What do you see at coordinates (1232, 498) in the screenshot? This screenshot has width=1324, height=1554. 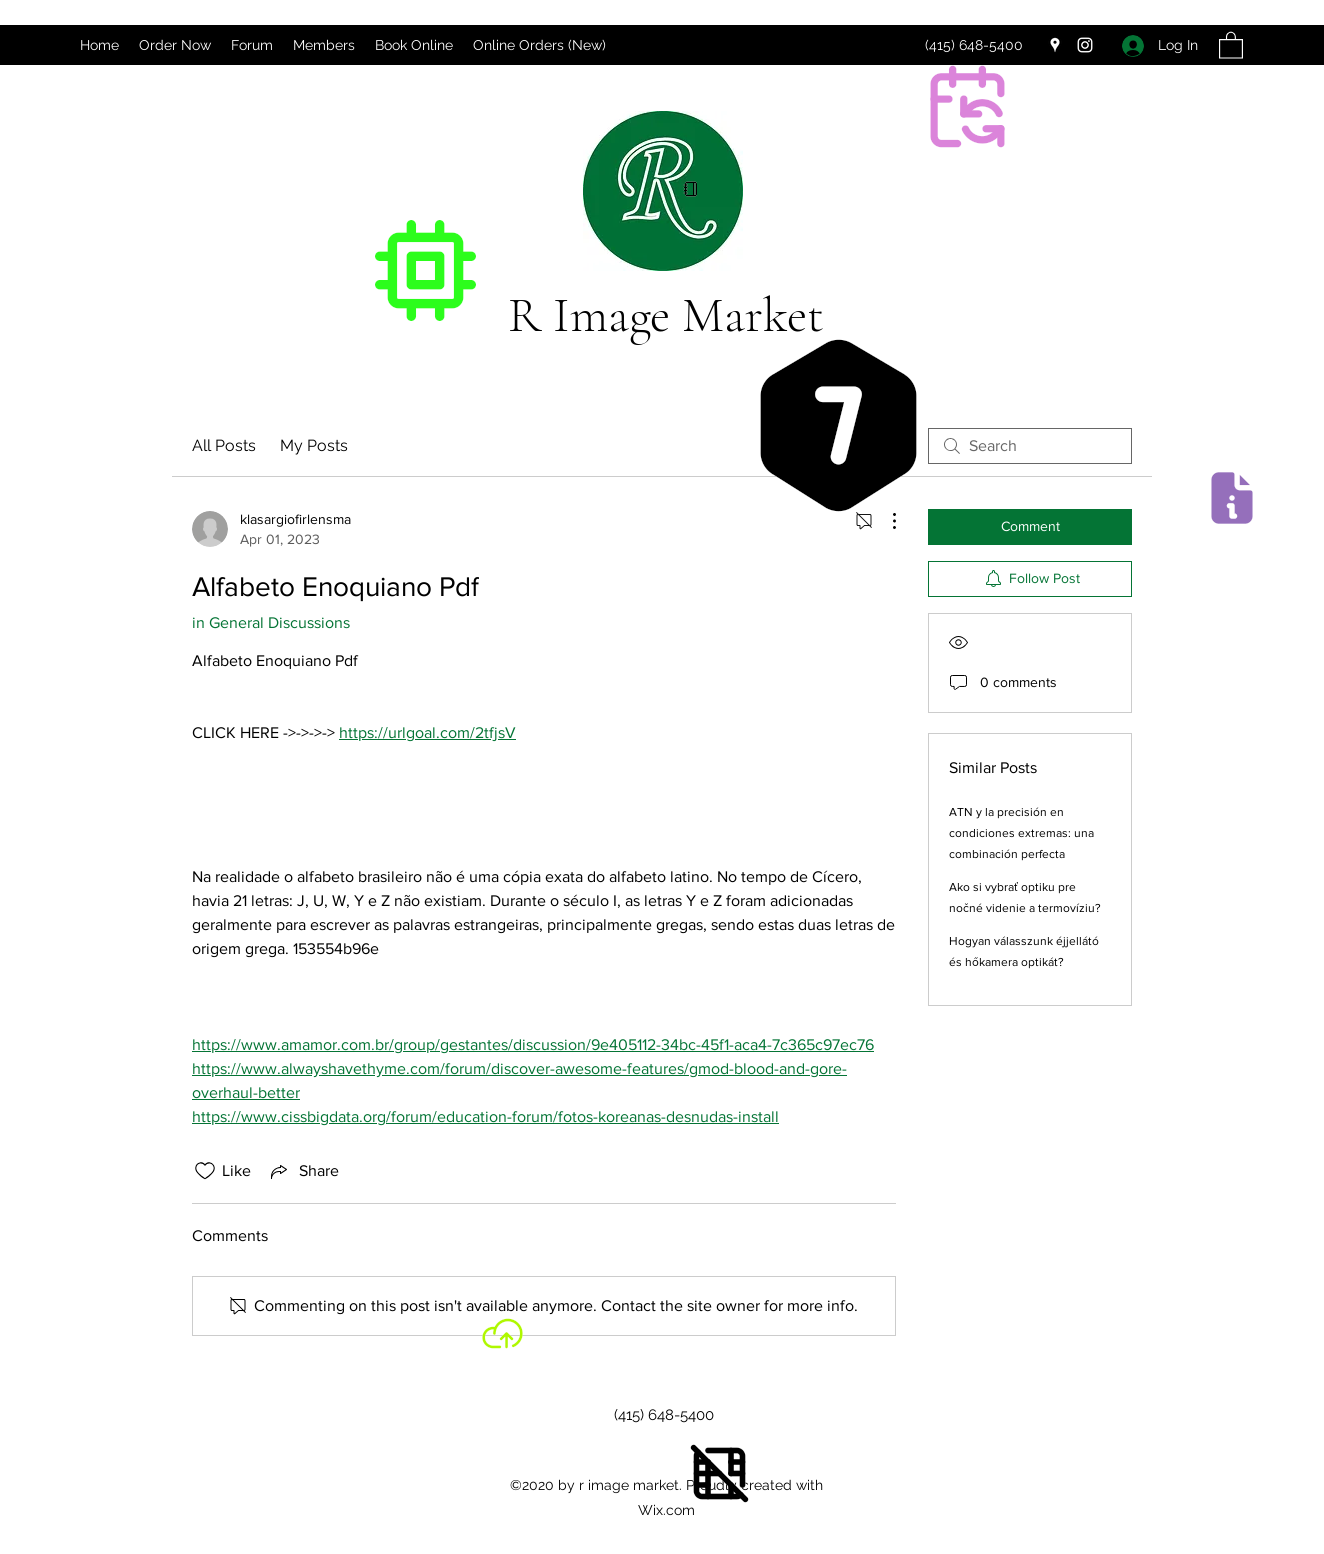 I see `view file details or properties` at bounding box center [1232, 498].